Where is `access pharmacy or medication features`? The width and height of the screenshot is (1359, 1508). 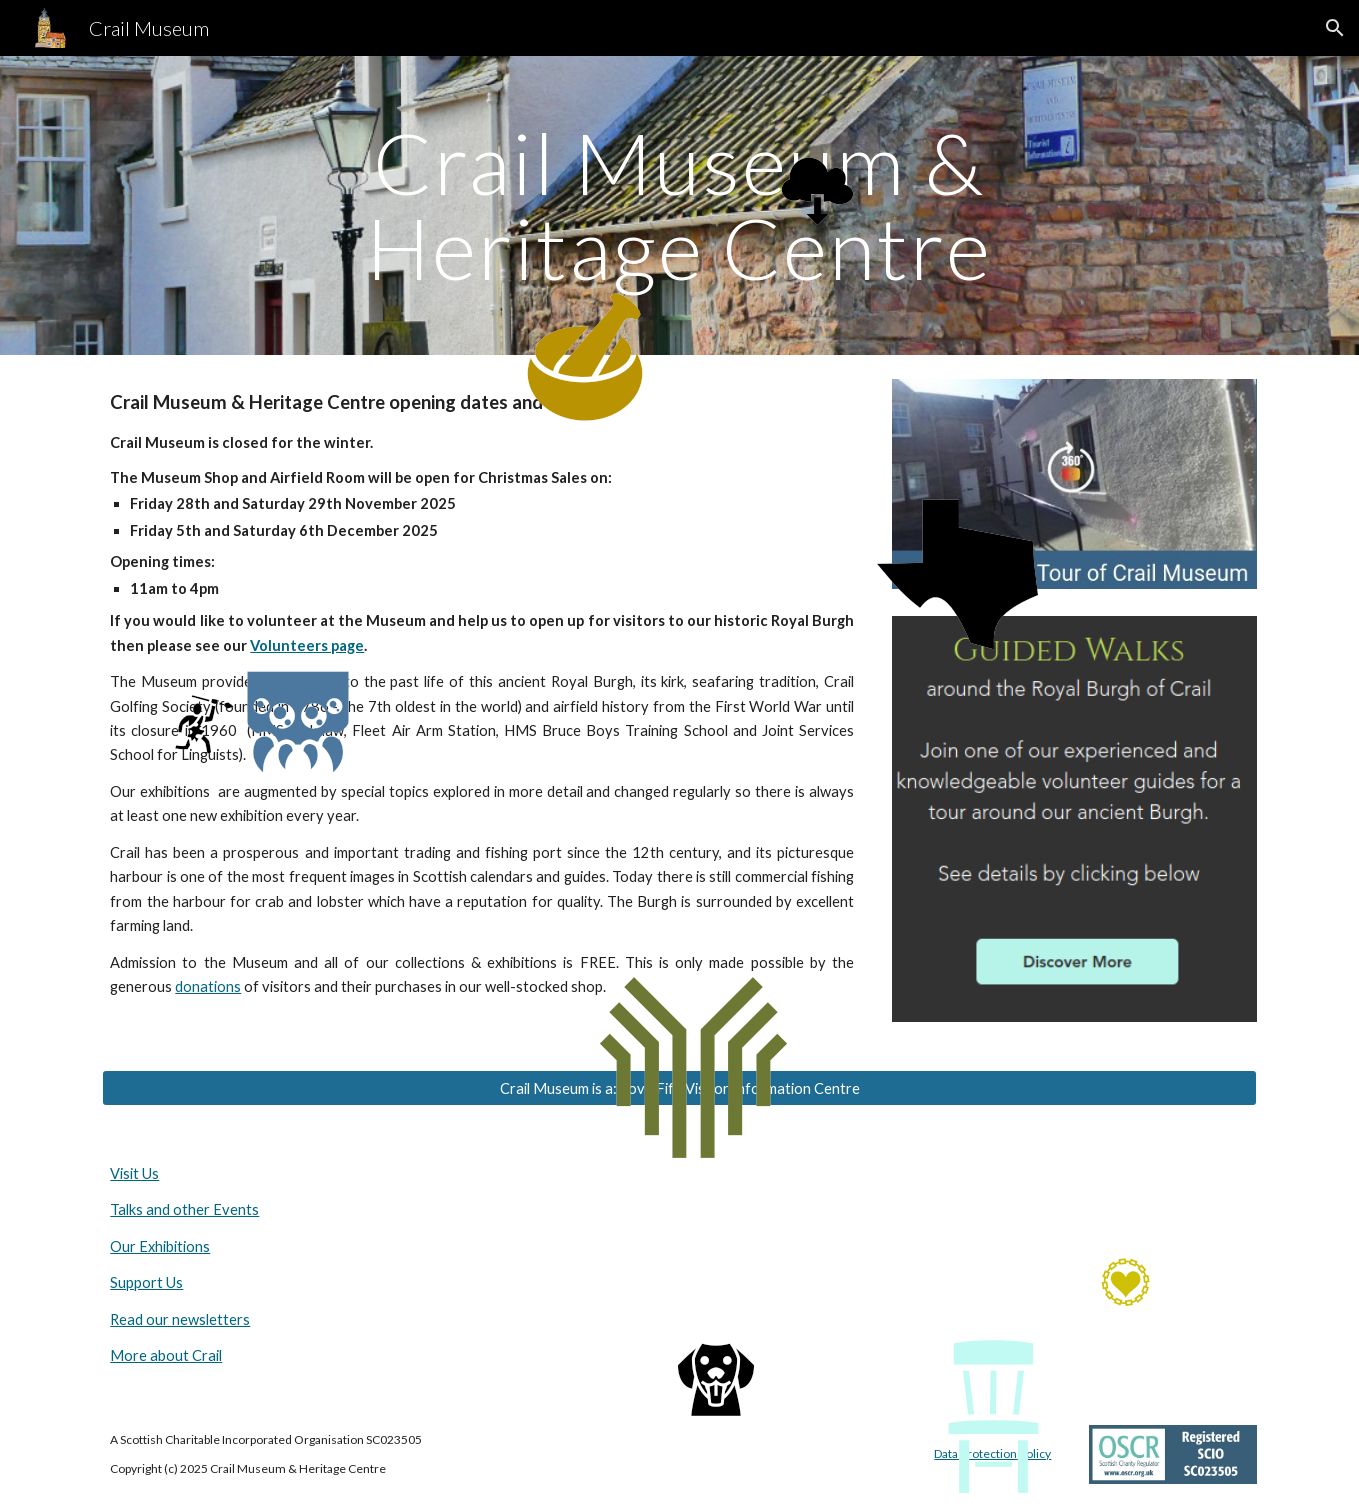
access pharmacy or medication features is located at coordinates (585, 357).